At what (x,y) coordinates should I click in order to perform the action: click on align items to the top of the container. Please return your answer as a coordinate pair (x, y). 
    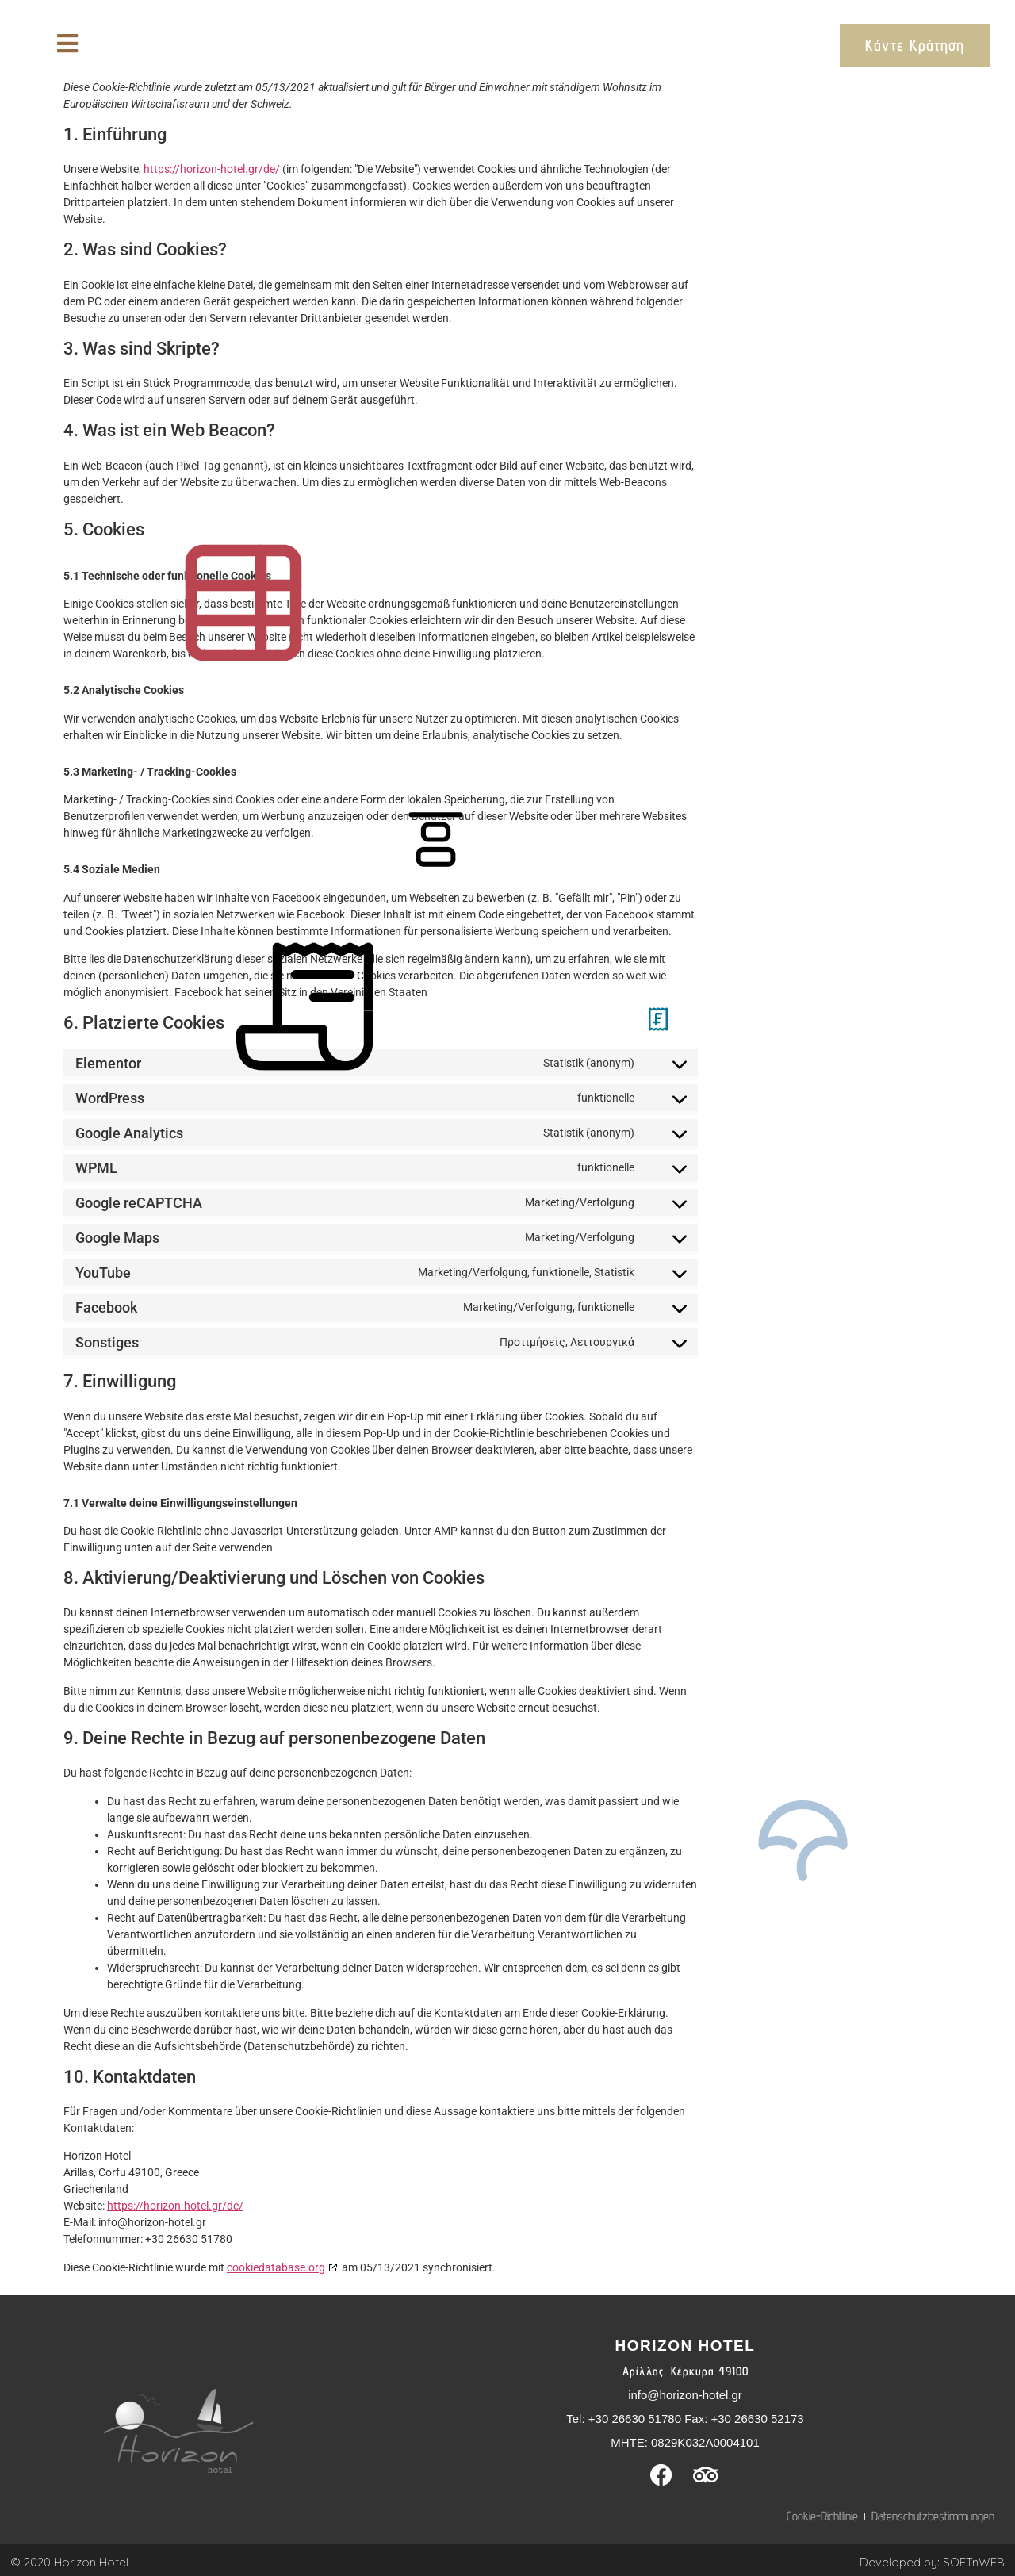
    Looking at the image, I should click on (435, 839).